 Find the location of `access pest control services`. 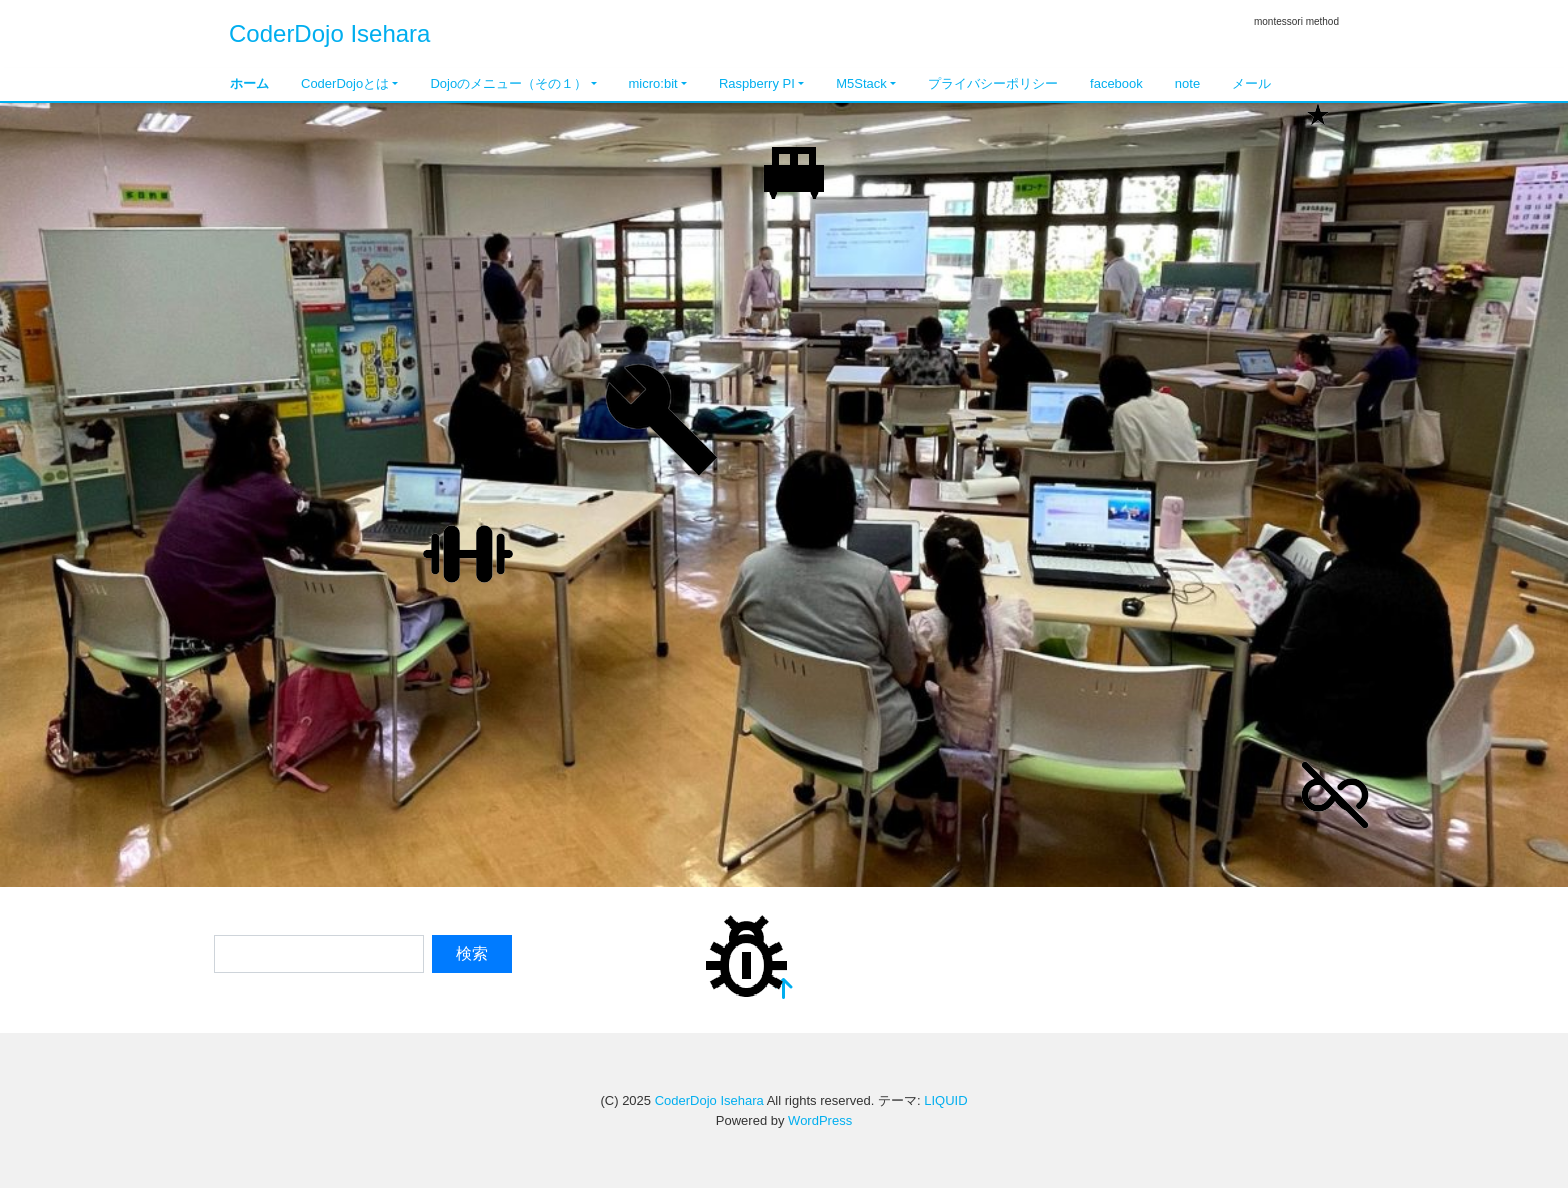

access pest control services is located at coordinates (746, 956).